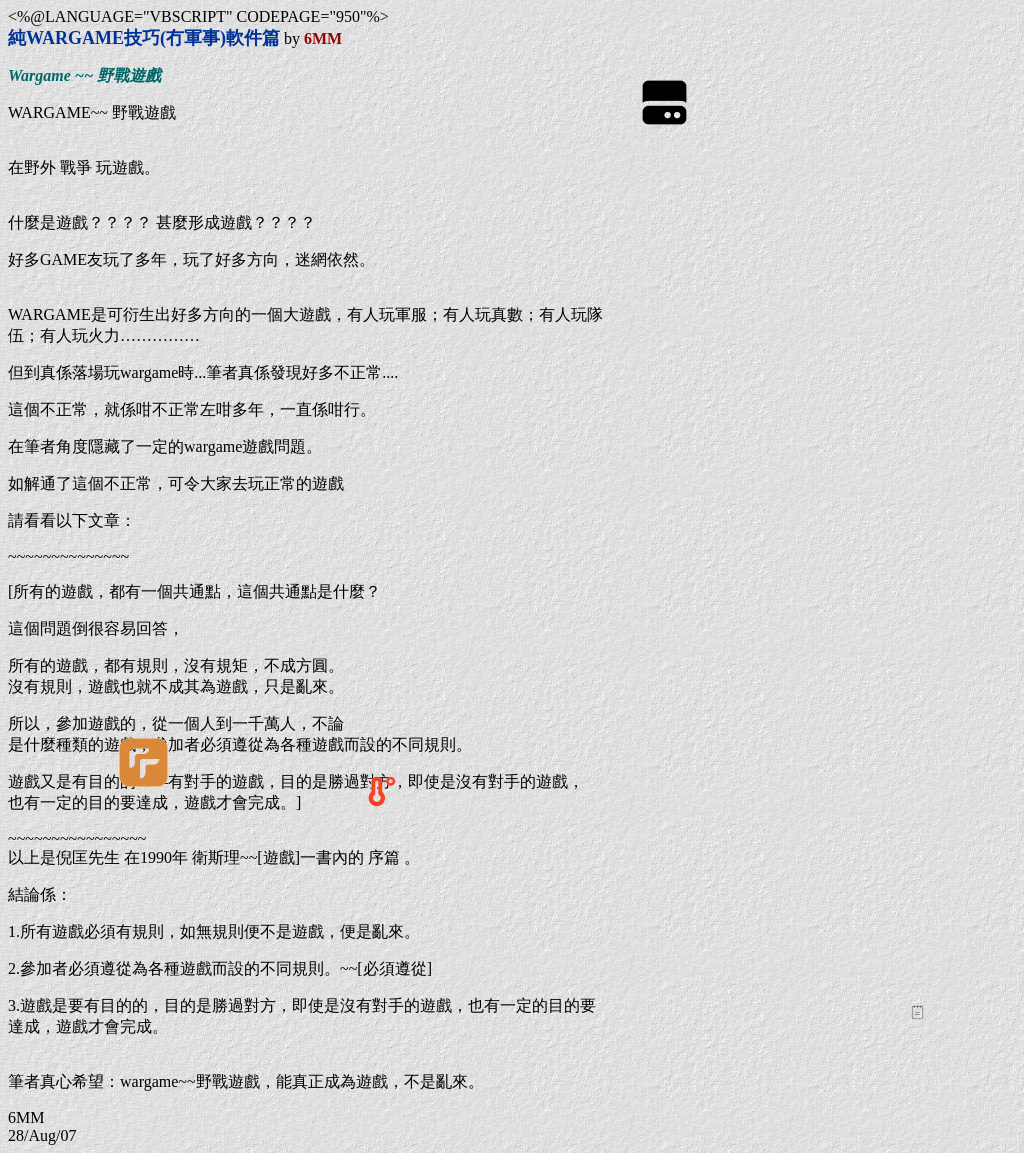 The width and height of the screenshot is (1024, 1153). I want to click on access storage or hard drive settings, so click(664, 102).